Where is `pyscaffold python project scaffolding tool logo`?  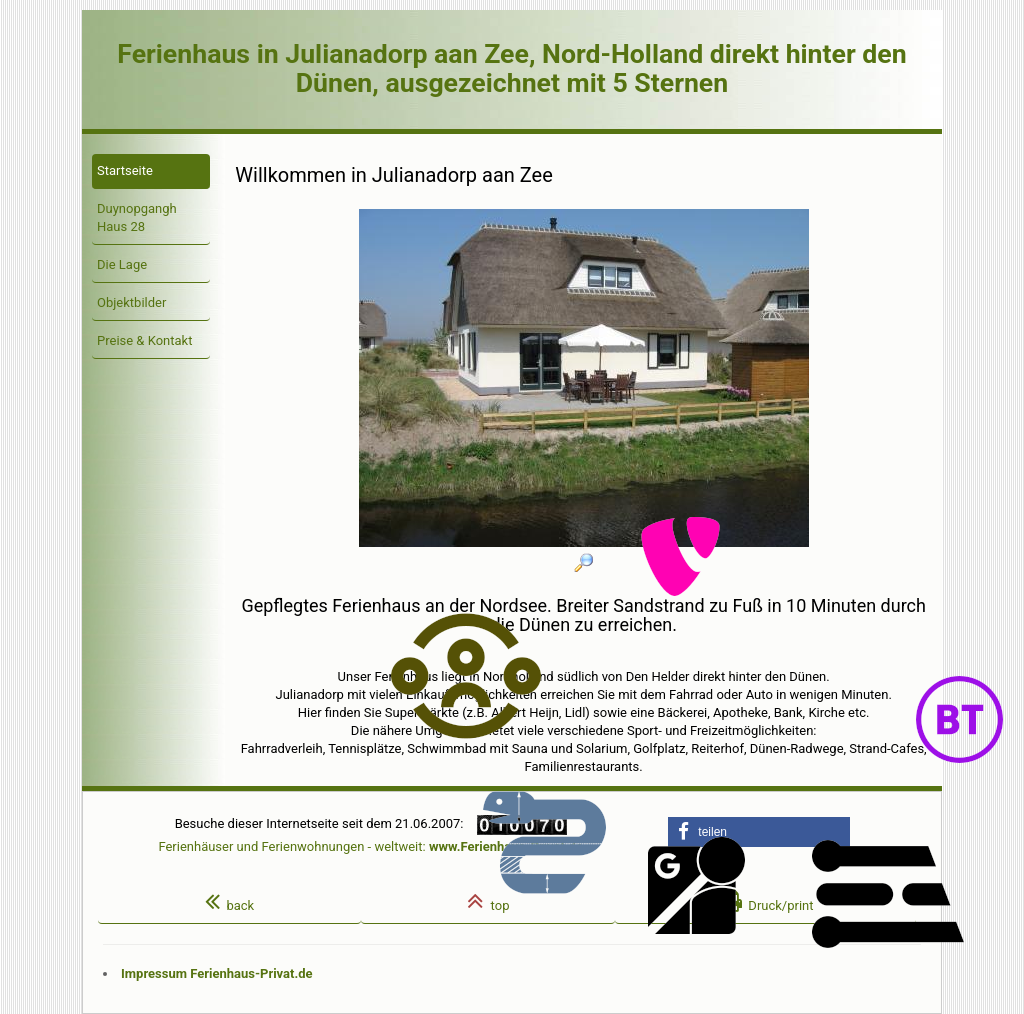
pyscaffold python project scaffolding tool logo is located at coordinates (544, 842).